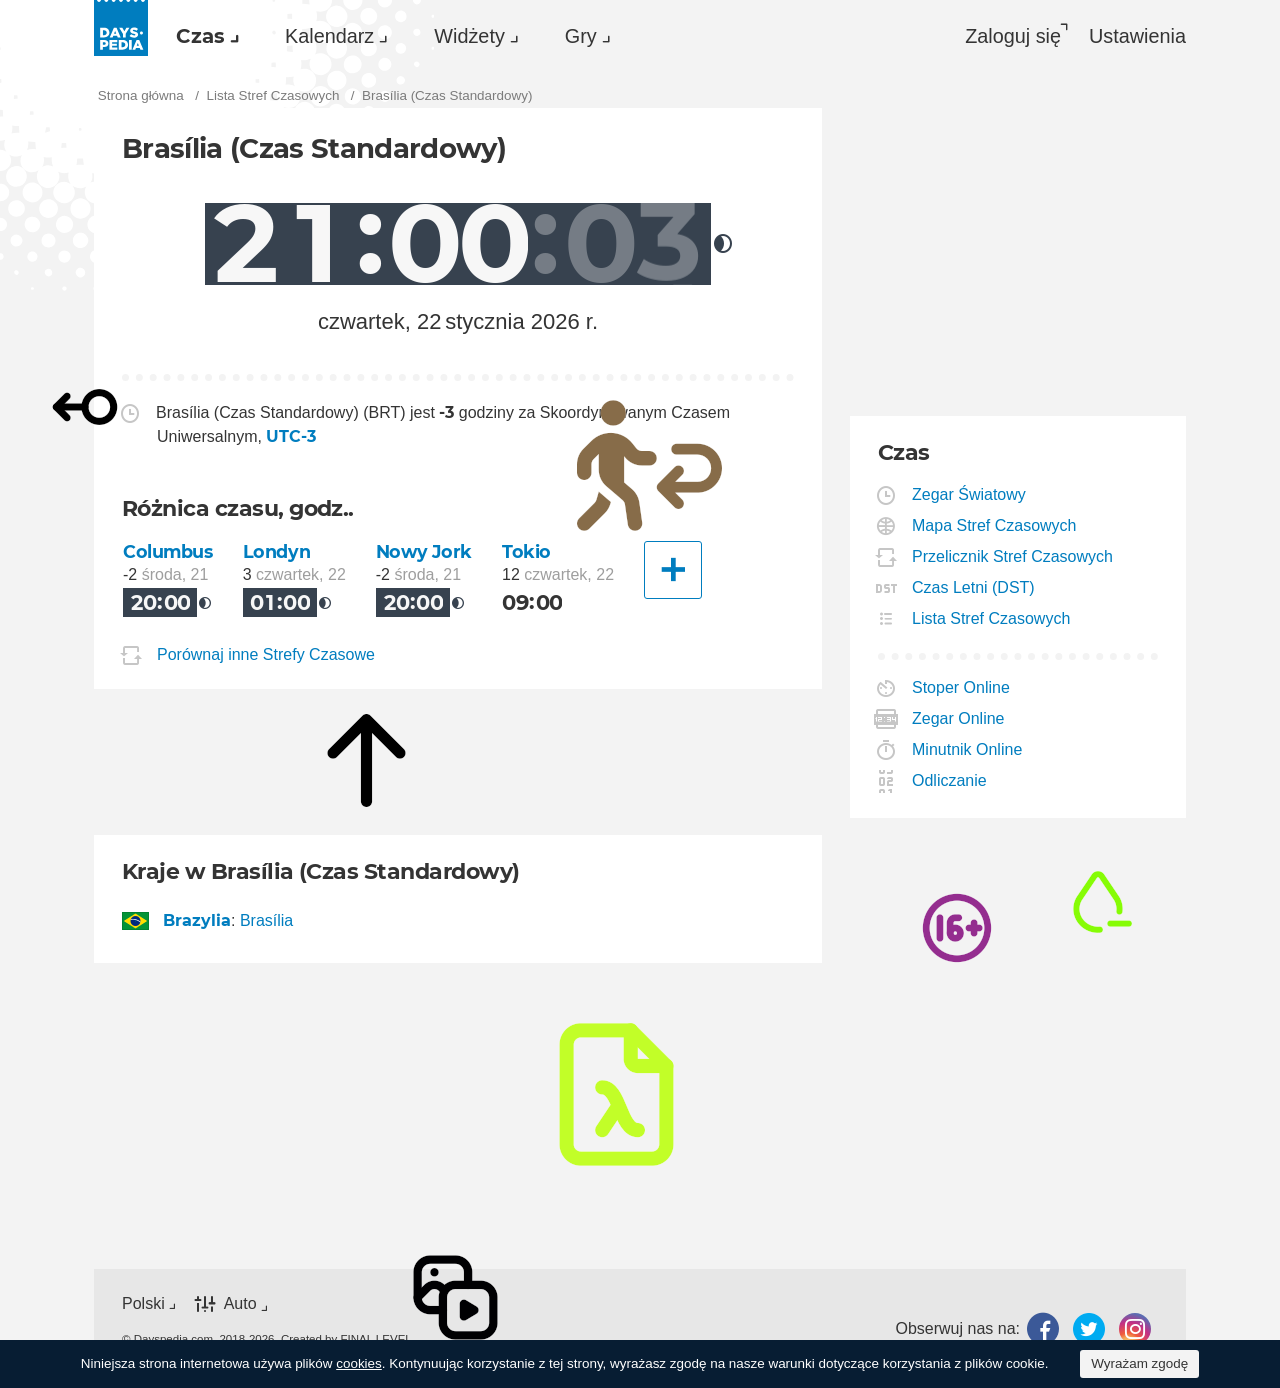  What do you see at coordinates (616, 1094) in the screenshot?
I see `open a lambda function file` at bounding box center [616, 1094].